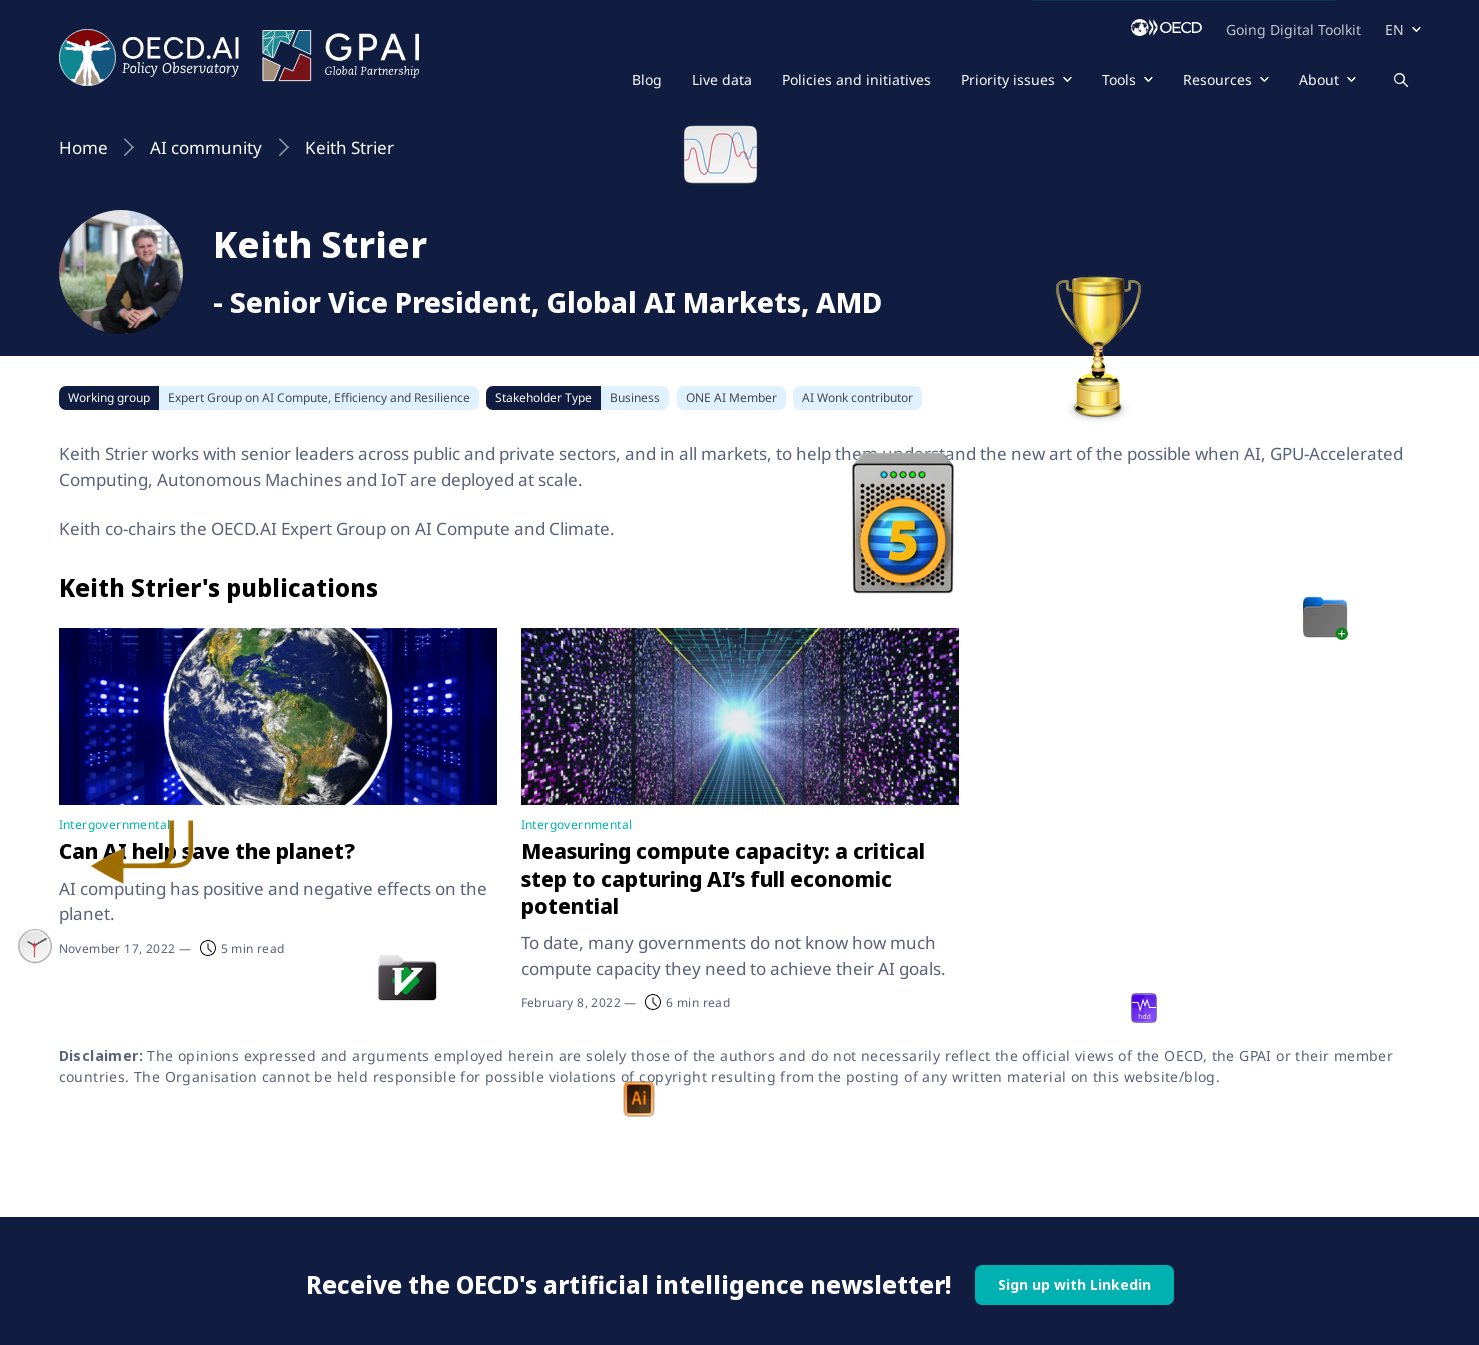 The width and height of the screenshot is (1479, 1345). Describe the element at coordinates (35, 946) in the screenshot. I see `open recently accessed documents` at that location.